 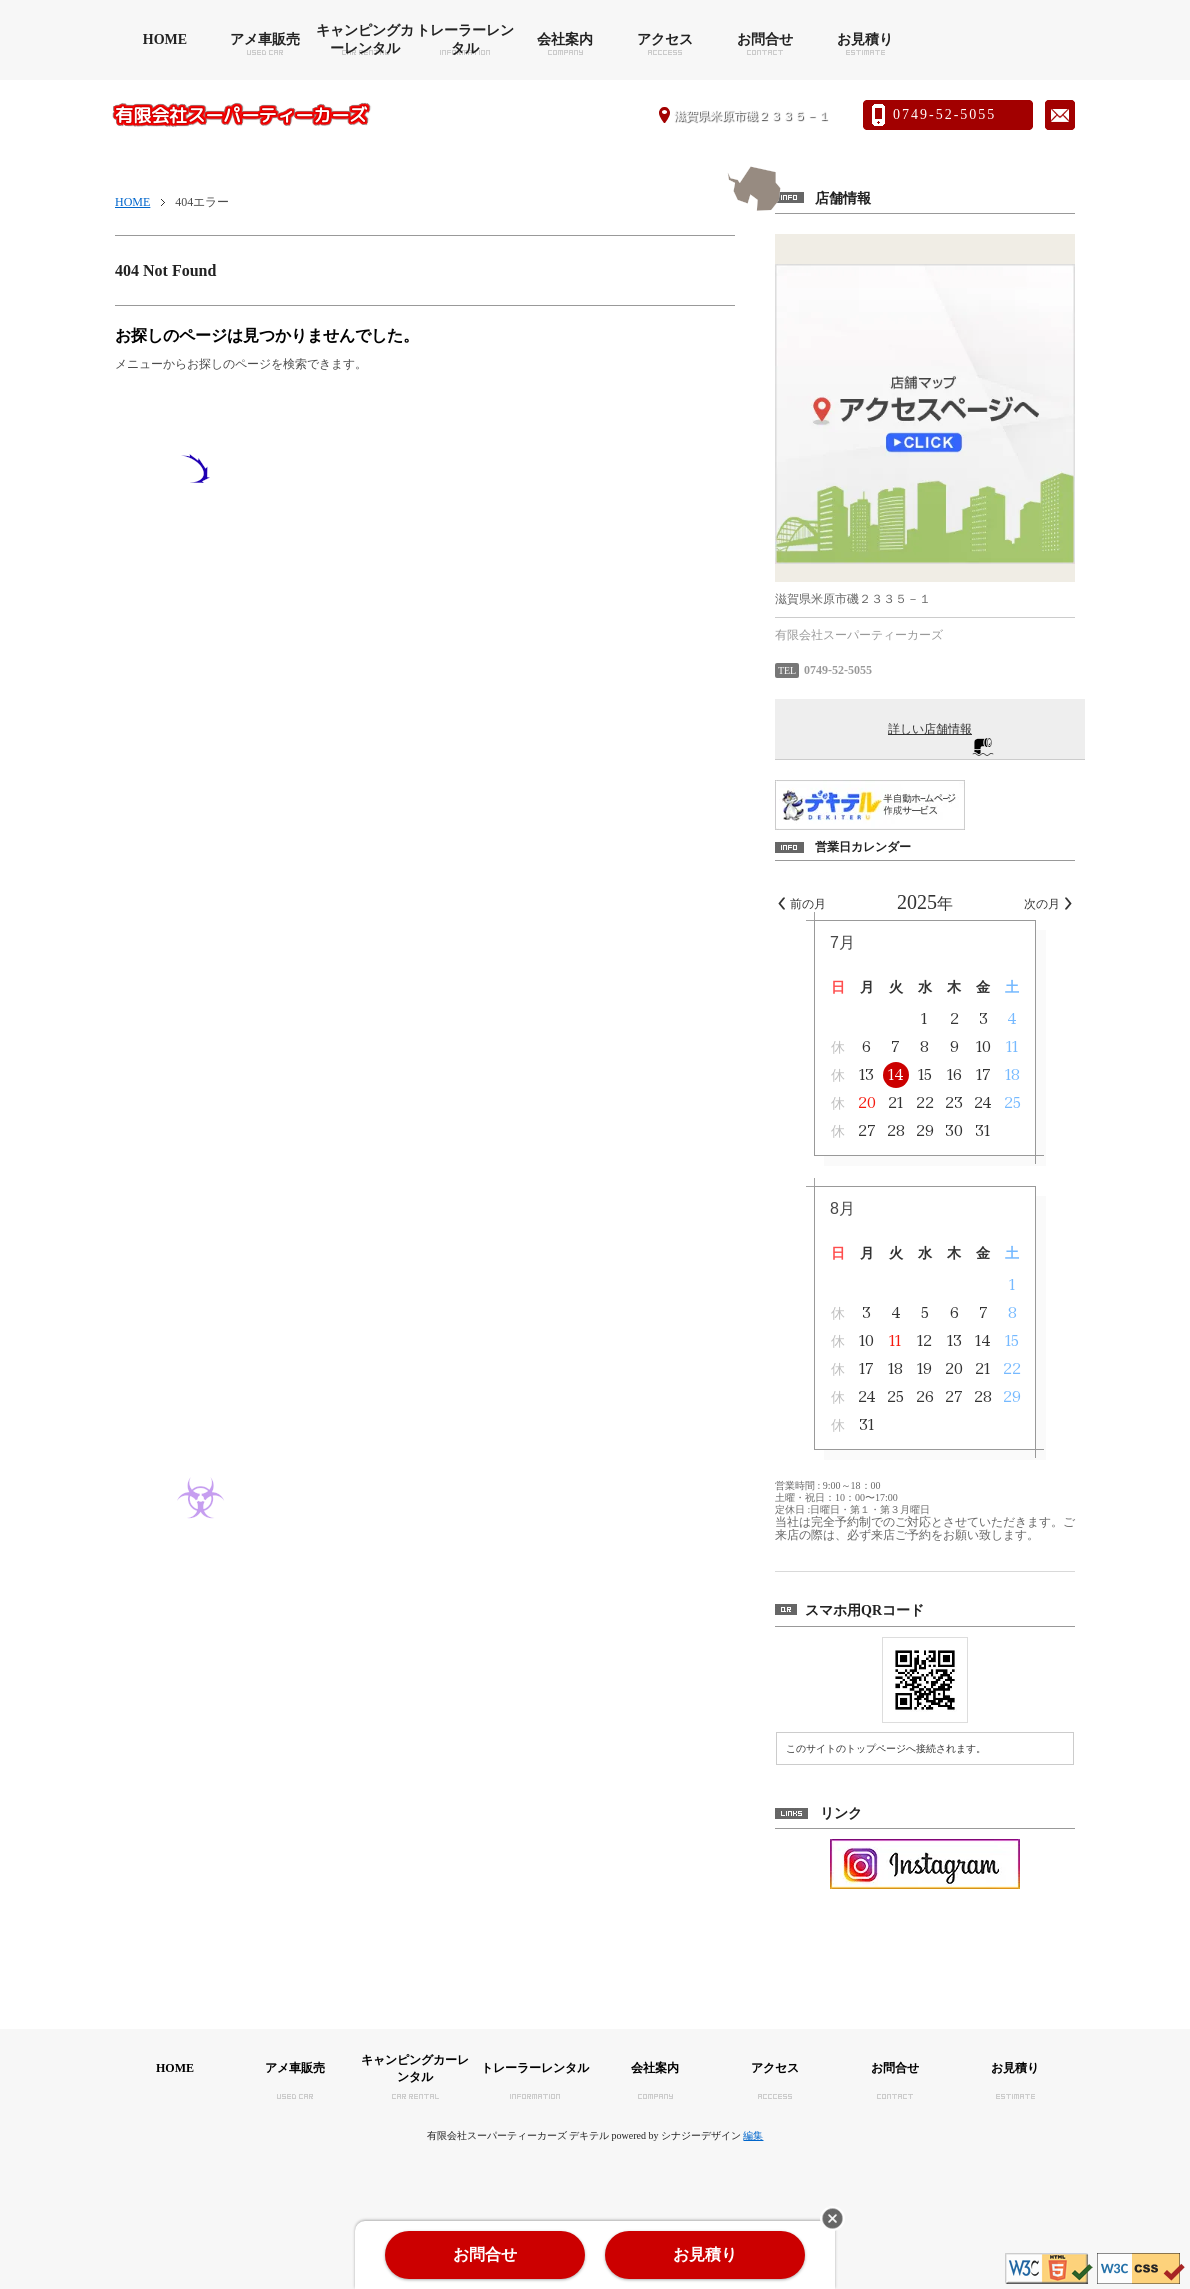 What do you see at coordinates (983, 747) in the screenshot?
I see `view submarine or underwater game mode` at bounding box center [983, 747].